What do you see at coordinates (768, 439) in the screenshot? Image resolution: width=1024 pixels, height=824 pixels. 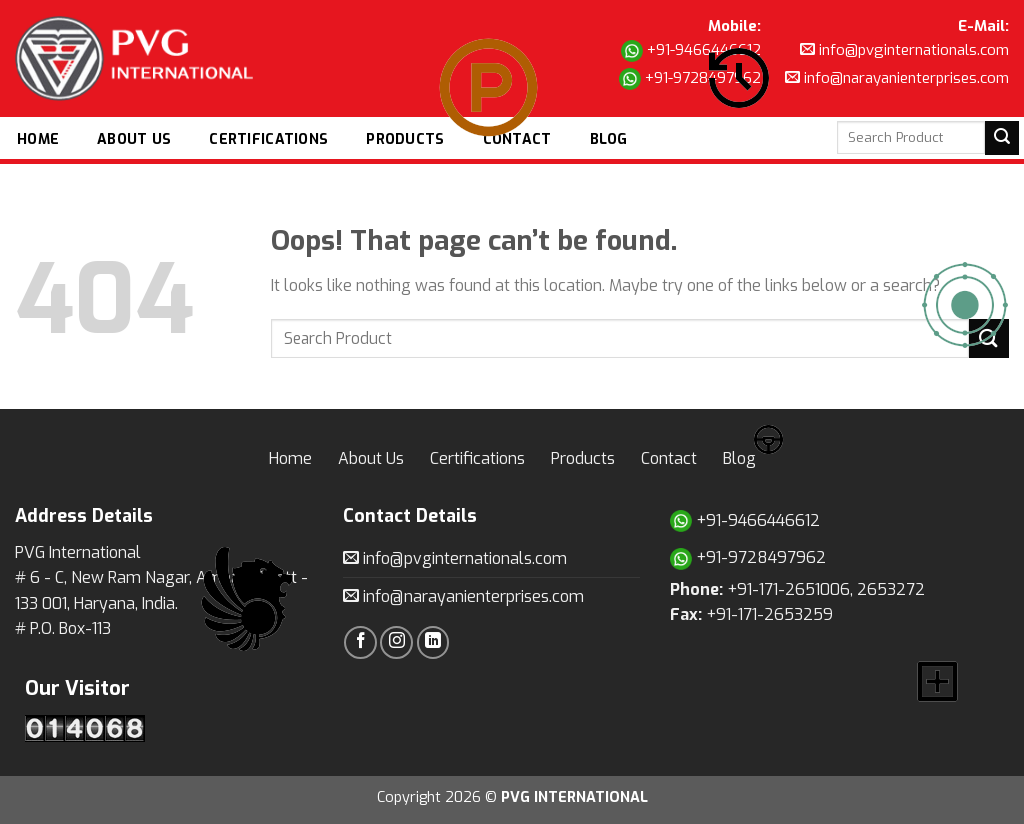 I see `access driving or navigation mode` at bounding box center [768, 439].